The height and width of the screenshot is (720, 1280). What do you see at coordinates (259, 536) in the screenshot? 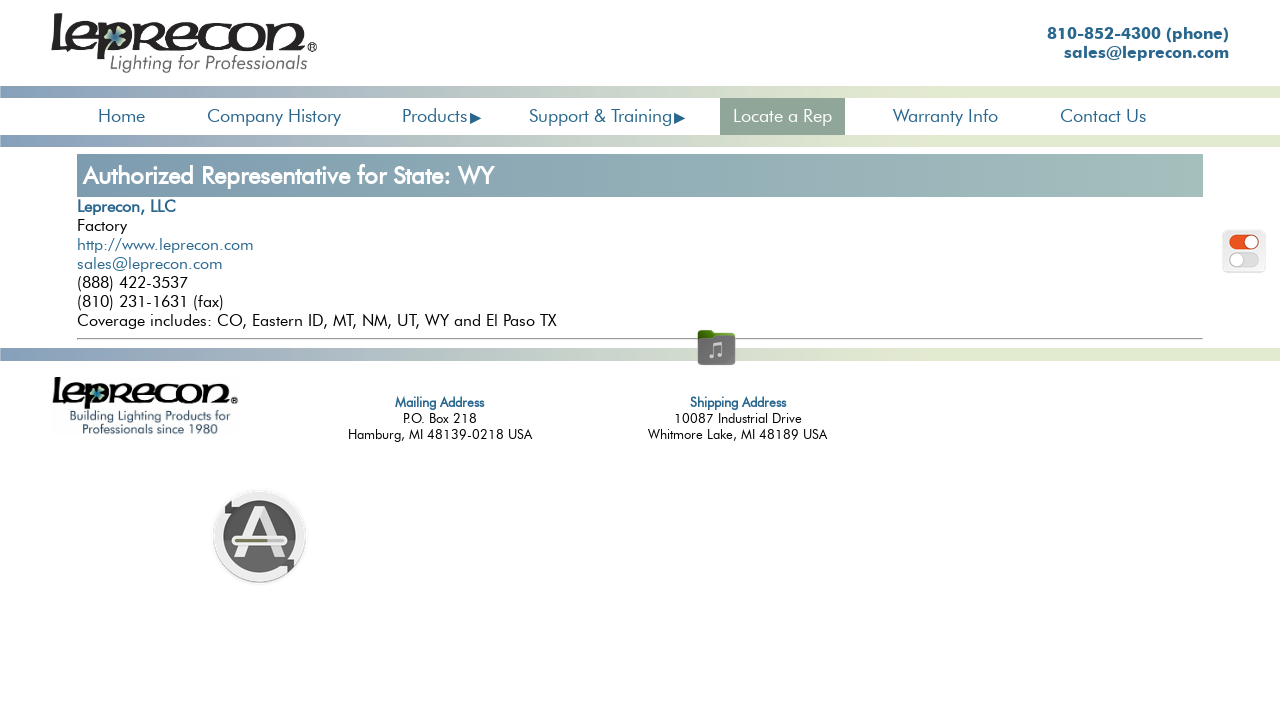
I see `open the software update manager` at bounding box center [259, 536].